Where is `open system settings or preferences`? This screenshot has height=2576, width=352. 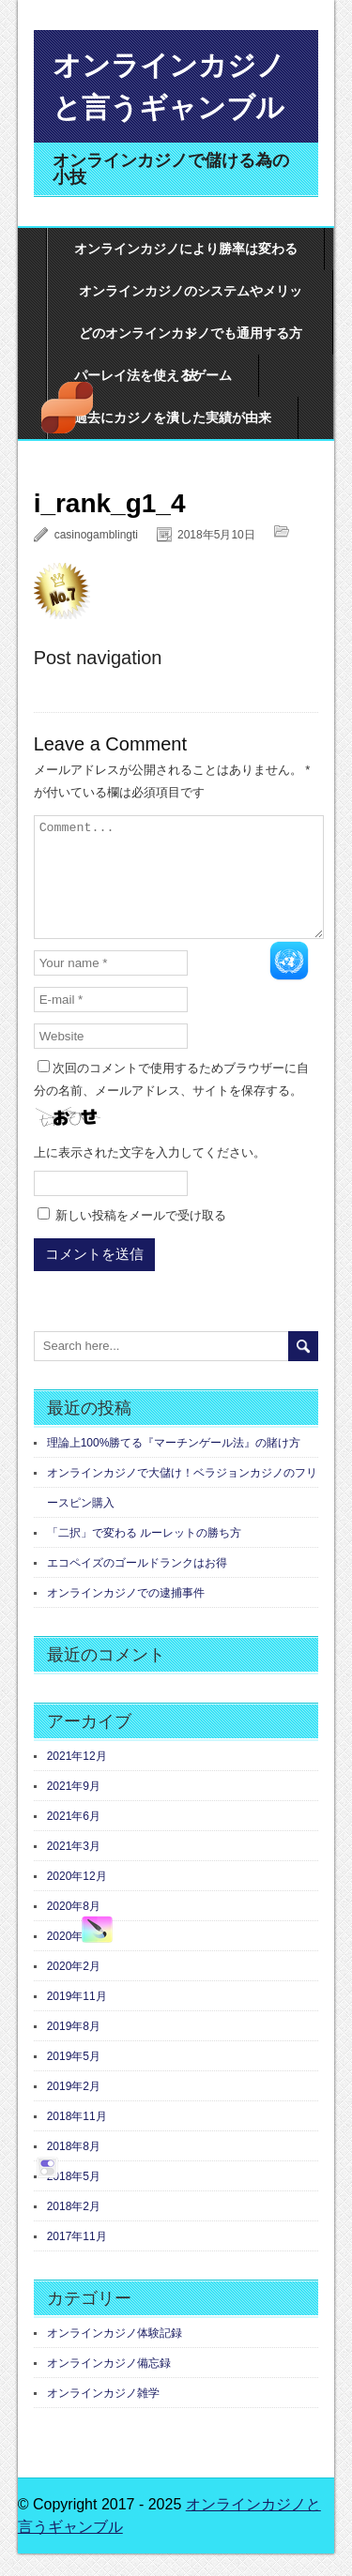 open system settings or preferences is located at coordinates (47, 2167).